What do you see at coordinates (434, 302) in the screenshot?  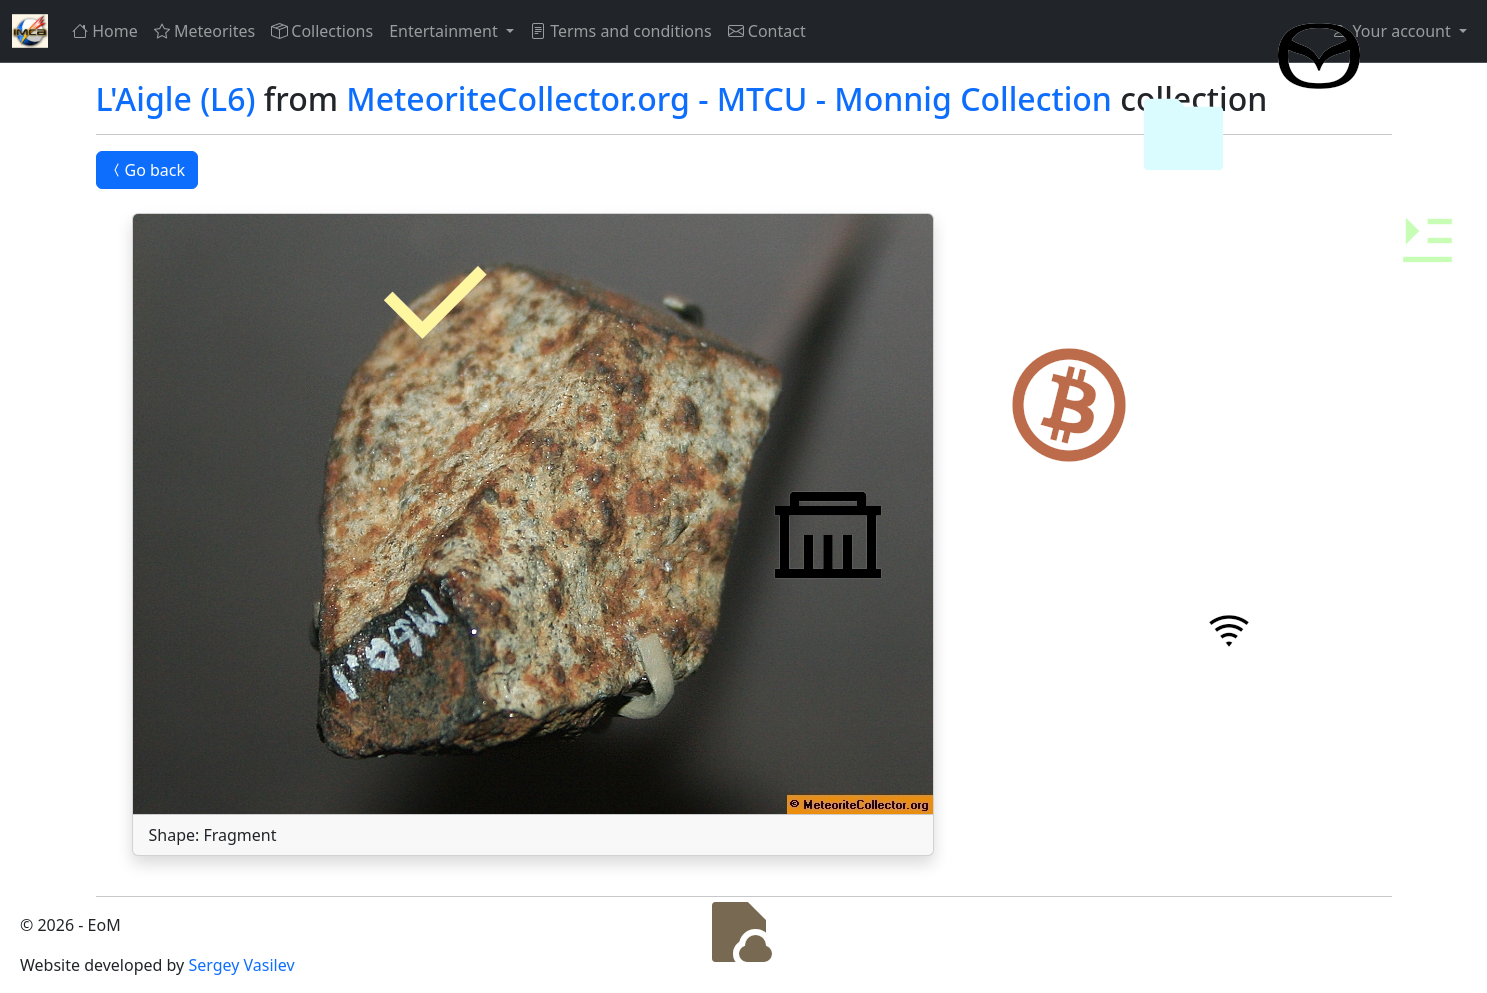 I see `confirms a completed action or task` at bounding box center [434, 302].